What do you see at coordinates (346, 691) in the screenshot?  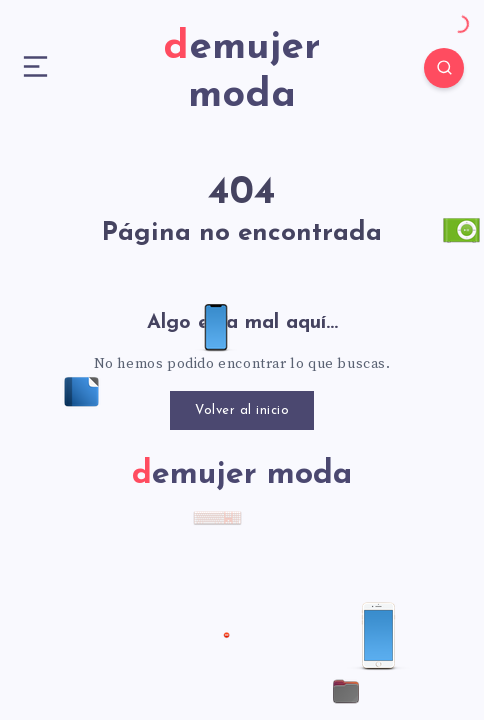 I see `open file folder` at bounding box center [346, 691].